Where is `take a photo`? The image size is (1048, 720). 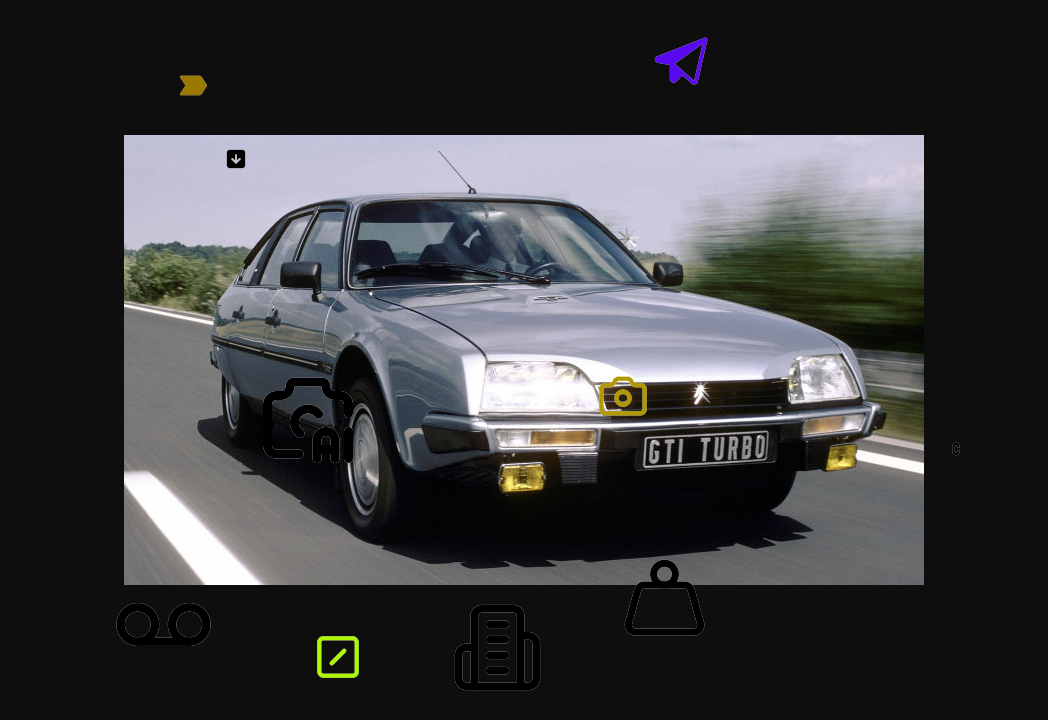
take a photo is located at coordinates (623, 396).